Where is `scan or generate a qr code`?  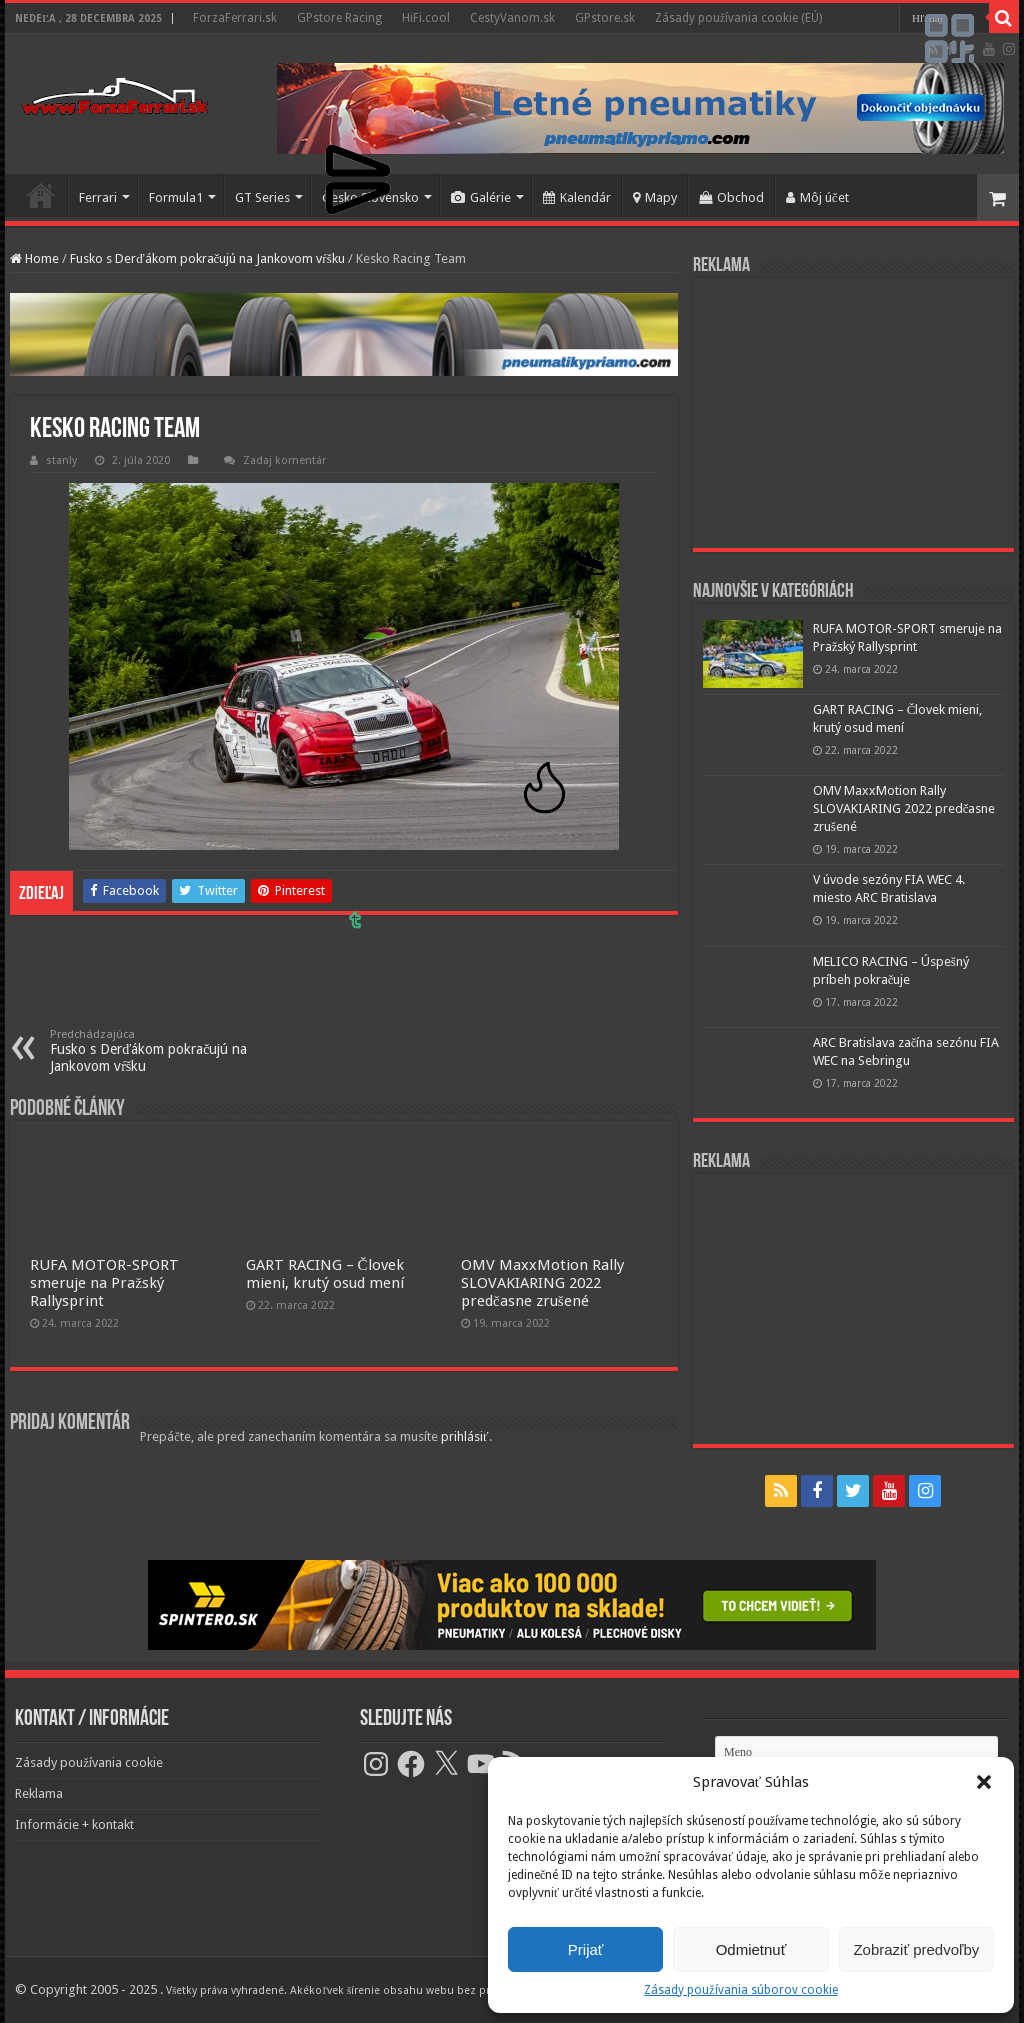 scan or generate a qr code is located at coordinates (949, 38).